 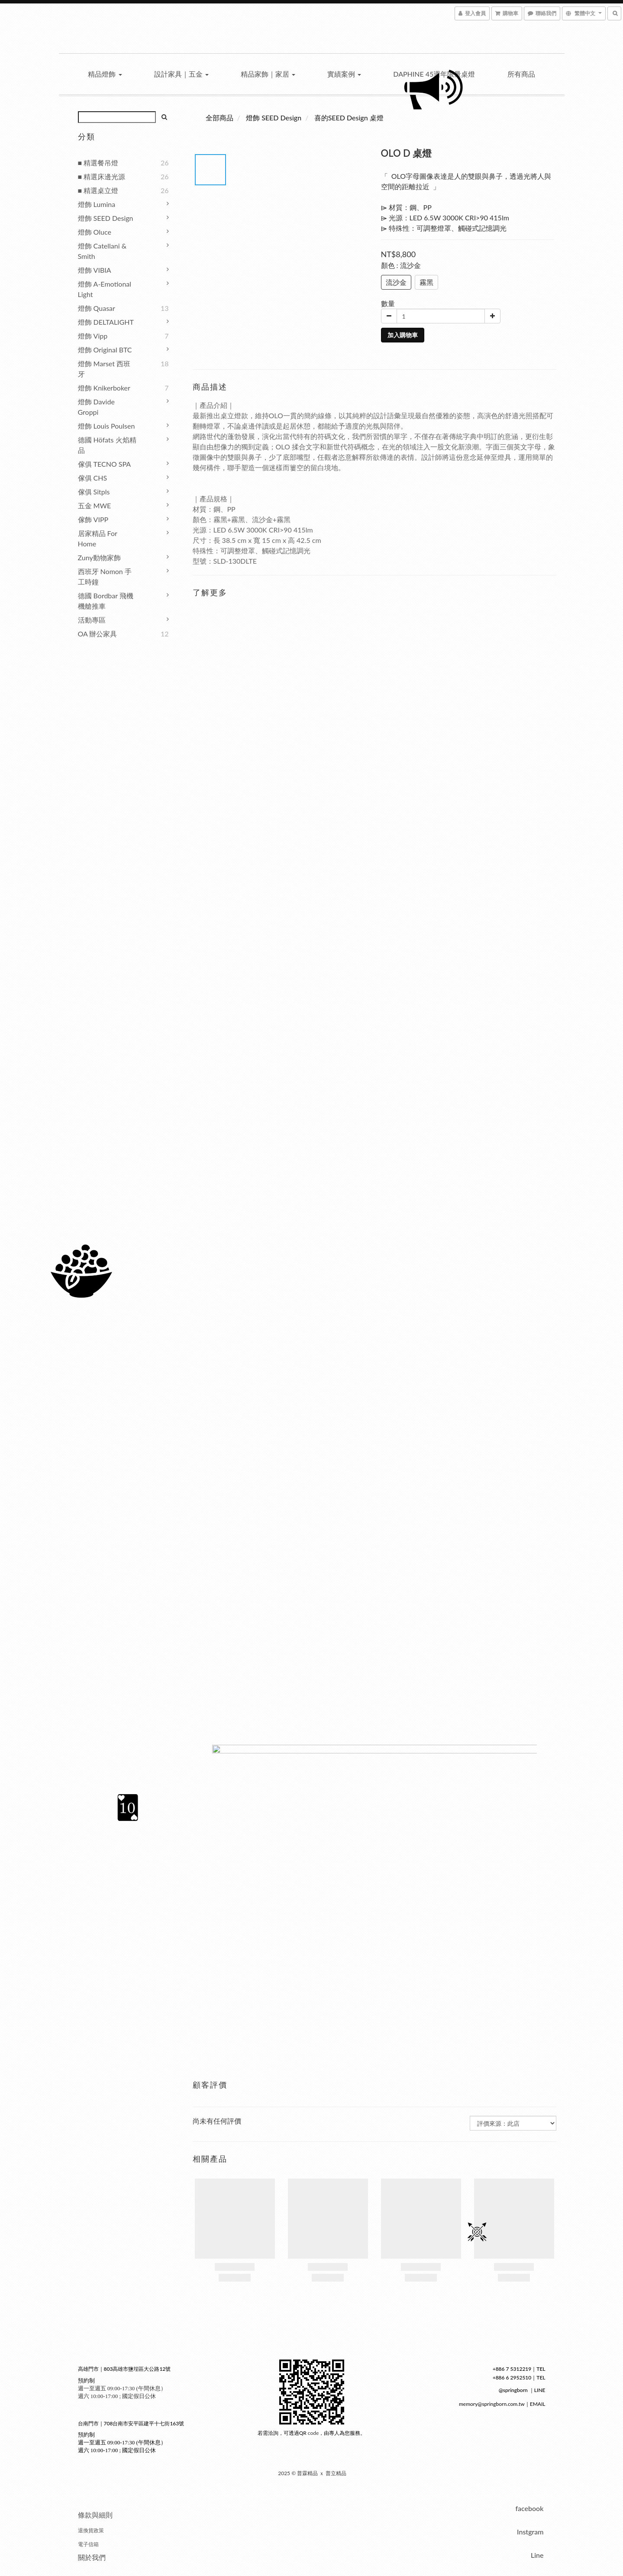 What do you see at coordinates (477, 2232) in the screenshot?
I see `view targeting or precision settings` at bounding box center [477, 2232].